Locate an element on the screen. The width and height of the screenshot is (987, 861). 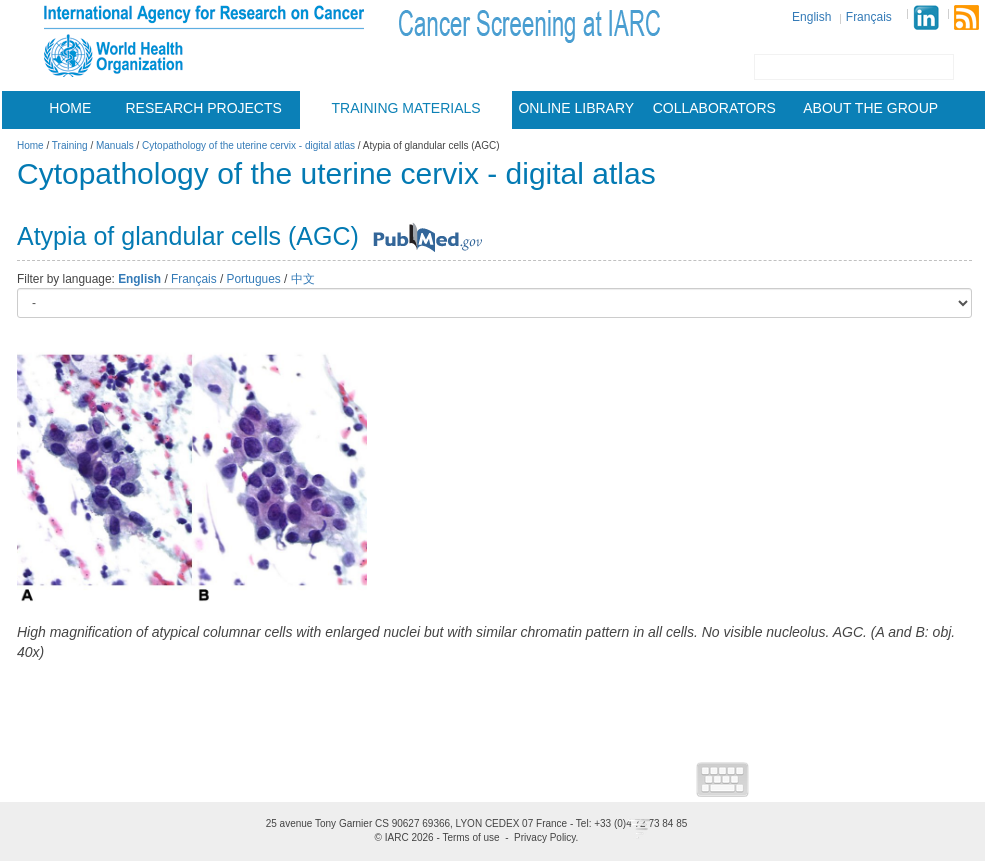
access keyboard settings and preferences is located at coordinates (722, 779).